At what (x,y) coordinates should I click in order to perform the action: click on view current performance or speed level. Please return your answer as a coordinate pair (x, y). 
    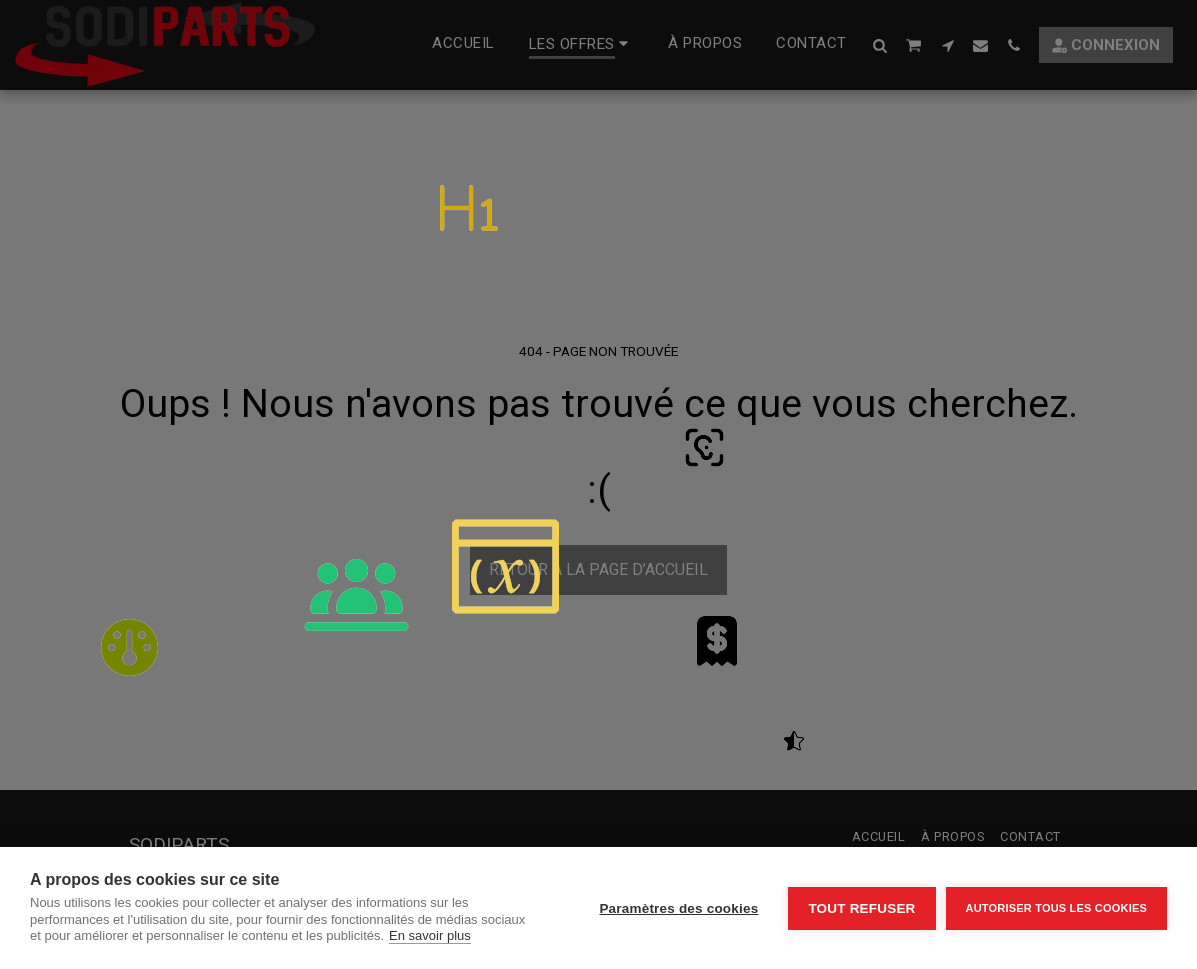
    Looking at the image, I should click on (129, 647).